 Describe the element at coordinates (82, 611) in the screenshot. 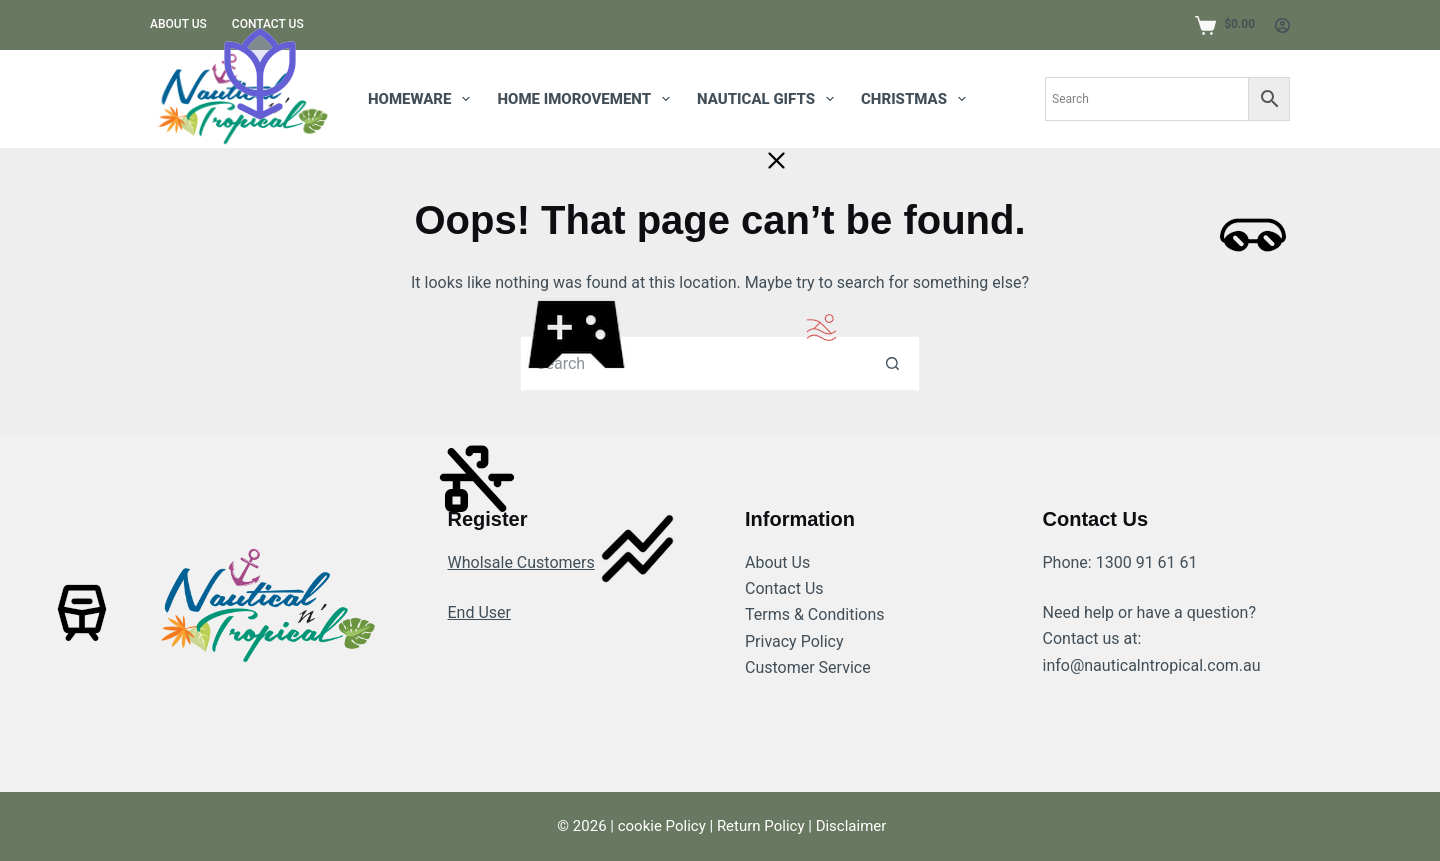

I see `access regional train schedules` at that location.